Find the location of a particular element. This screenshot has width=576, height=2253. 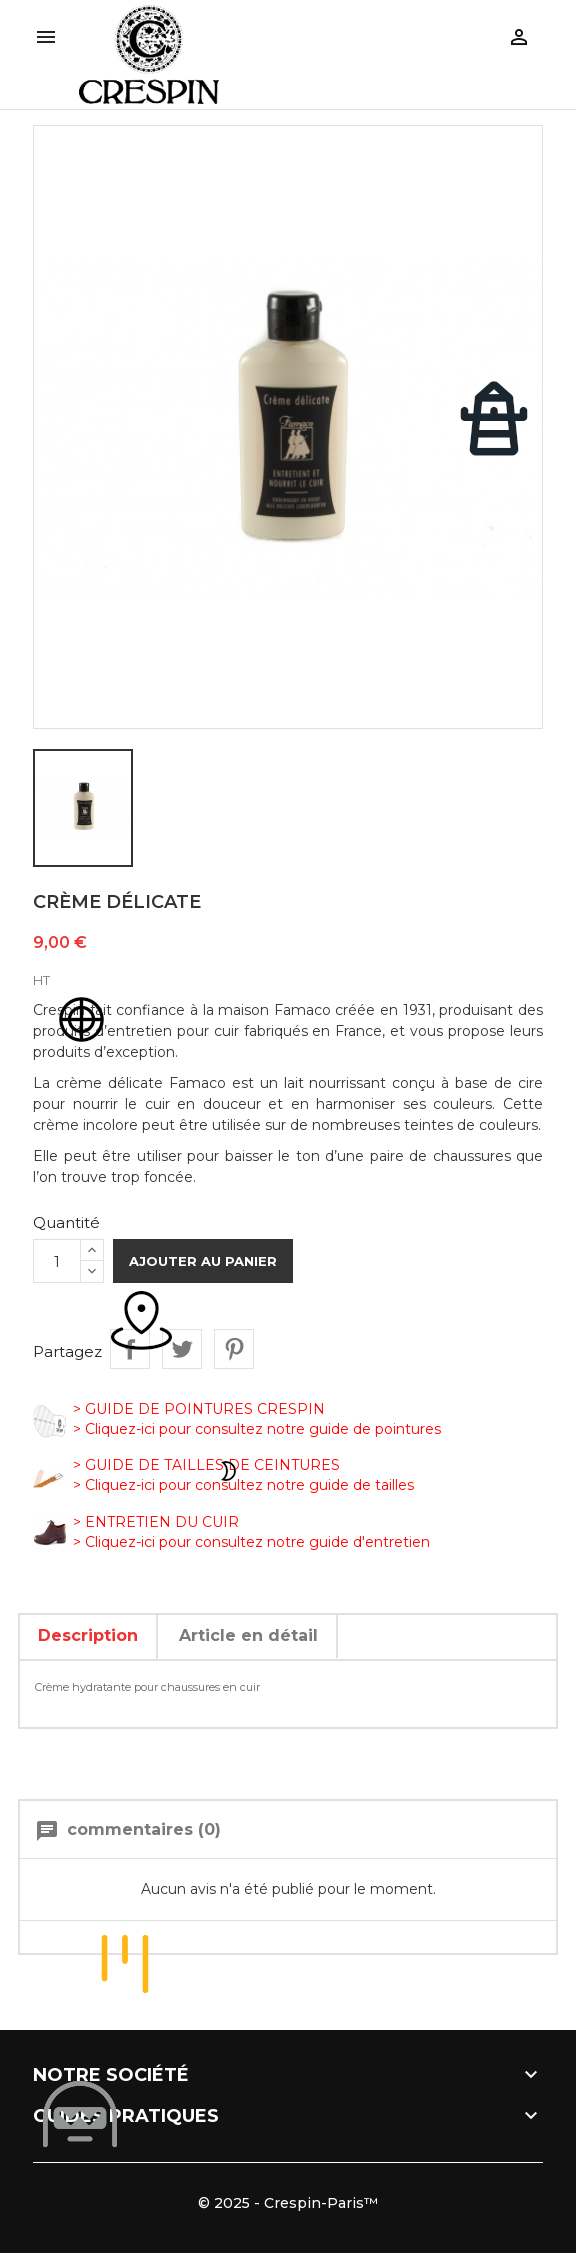

view location area or region on map is located at coordinates (141, 1321).